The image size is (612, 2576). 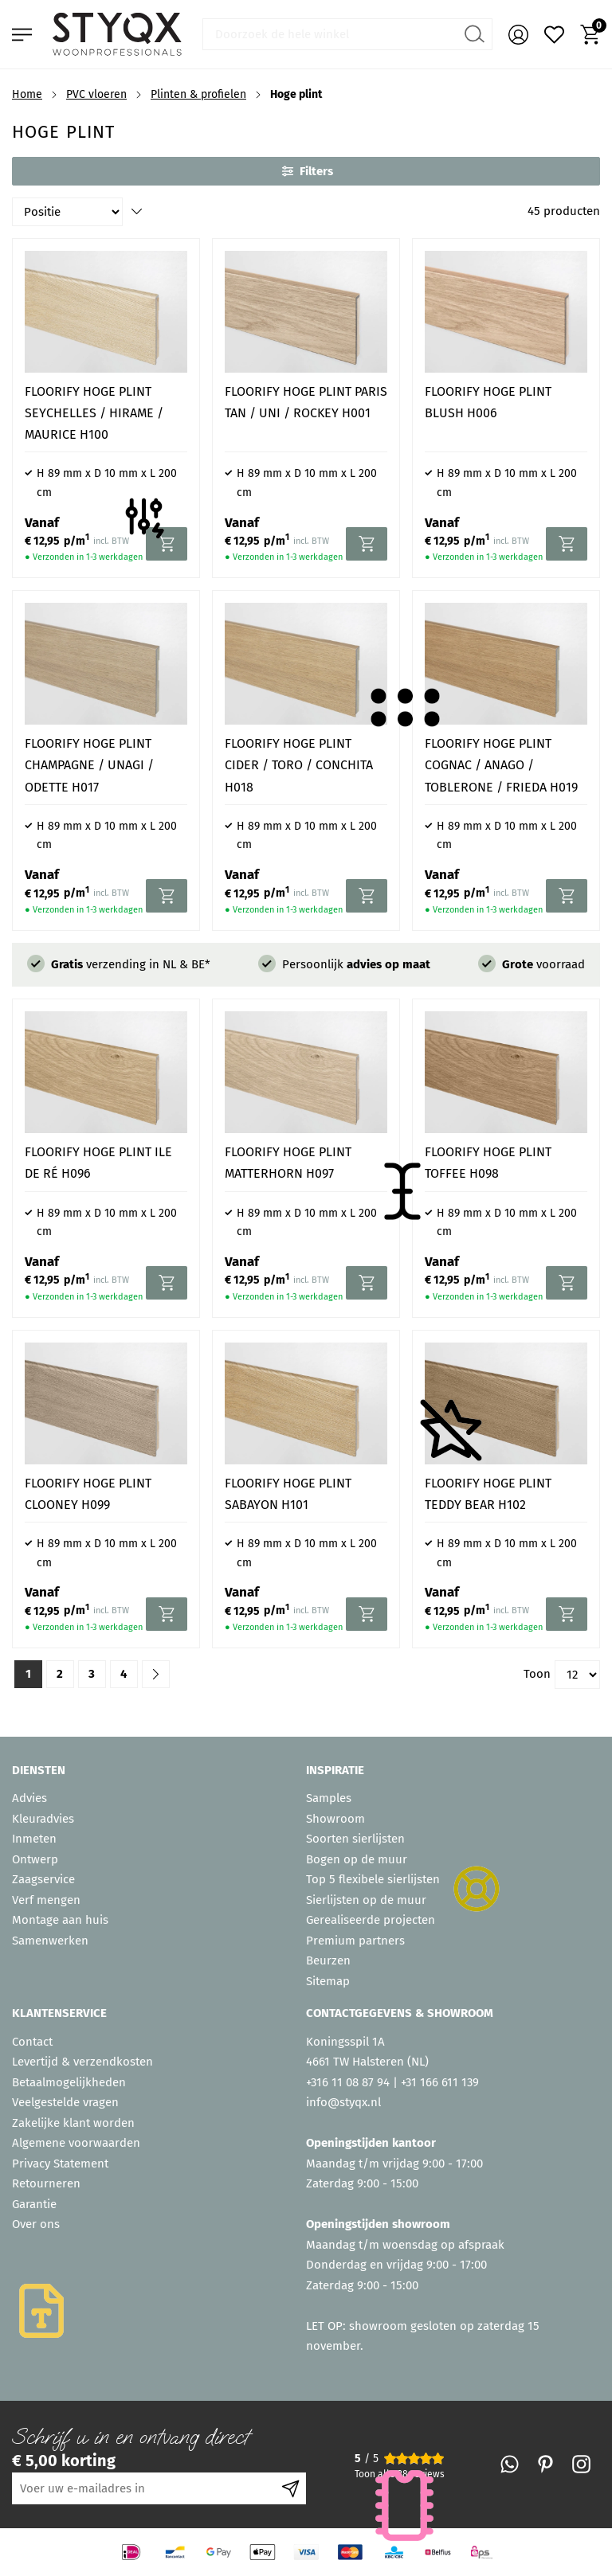 I want to click on view text or document file type, so click(x=41, y=2311).